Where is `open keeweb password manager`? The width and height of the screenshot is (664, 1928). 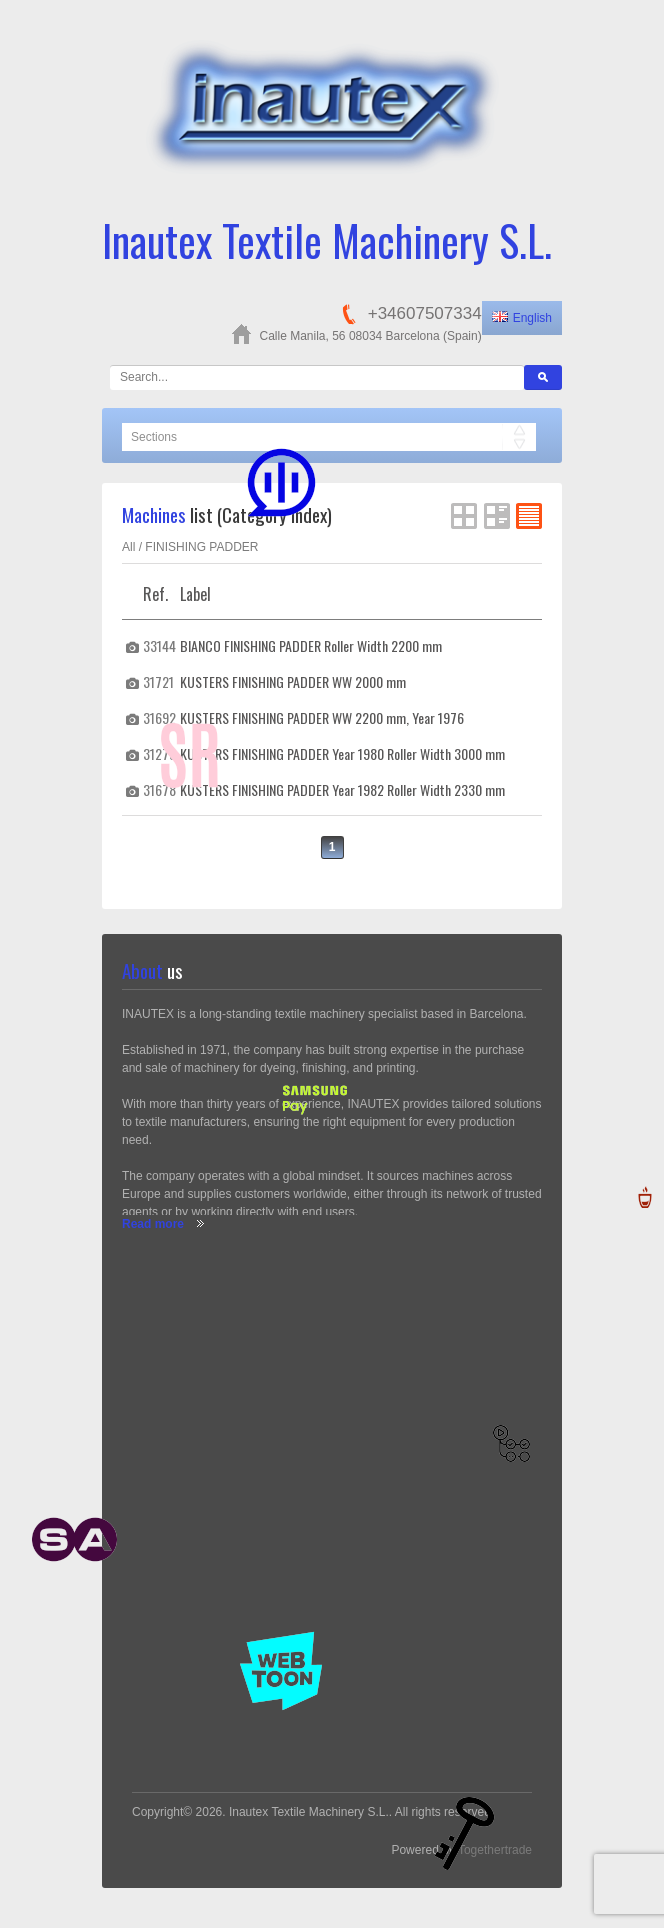 open keeweb password manager is located at coordinates (464, 1833).